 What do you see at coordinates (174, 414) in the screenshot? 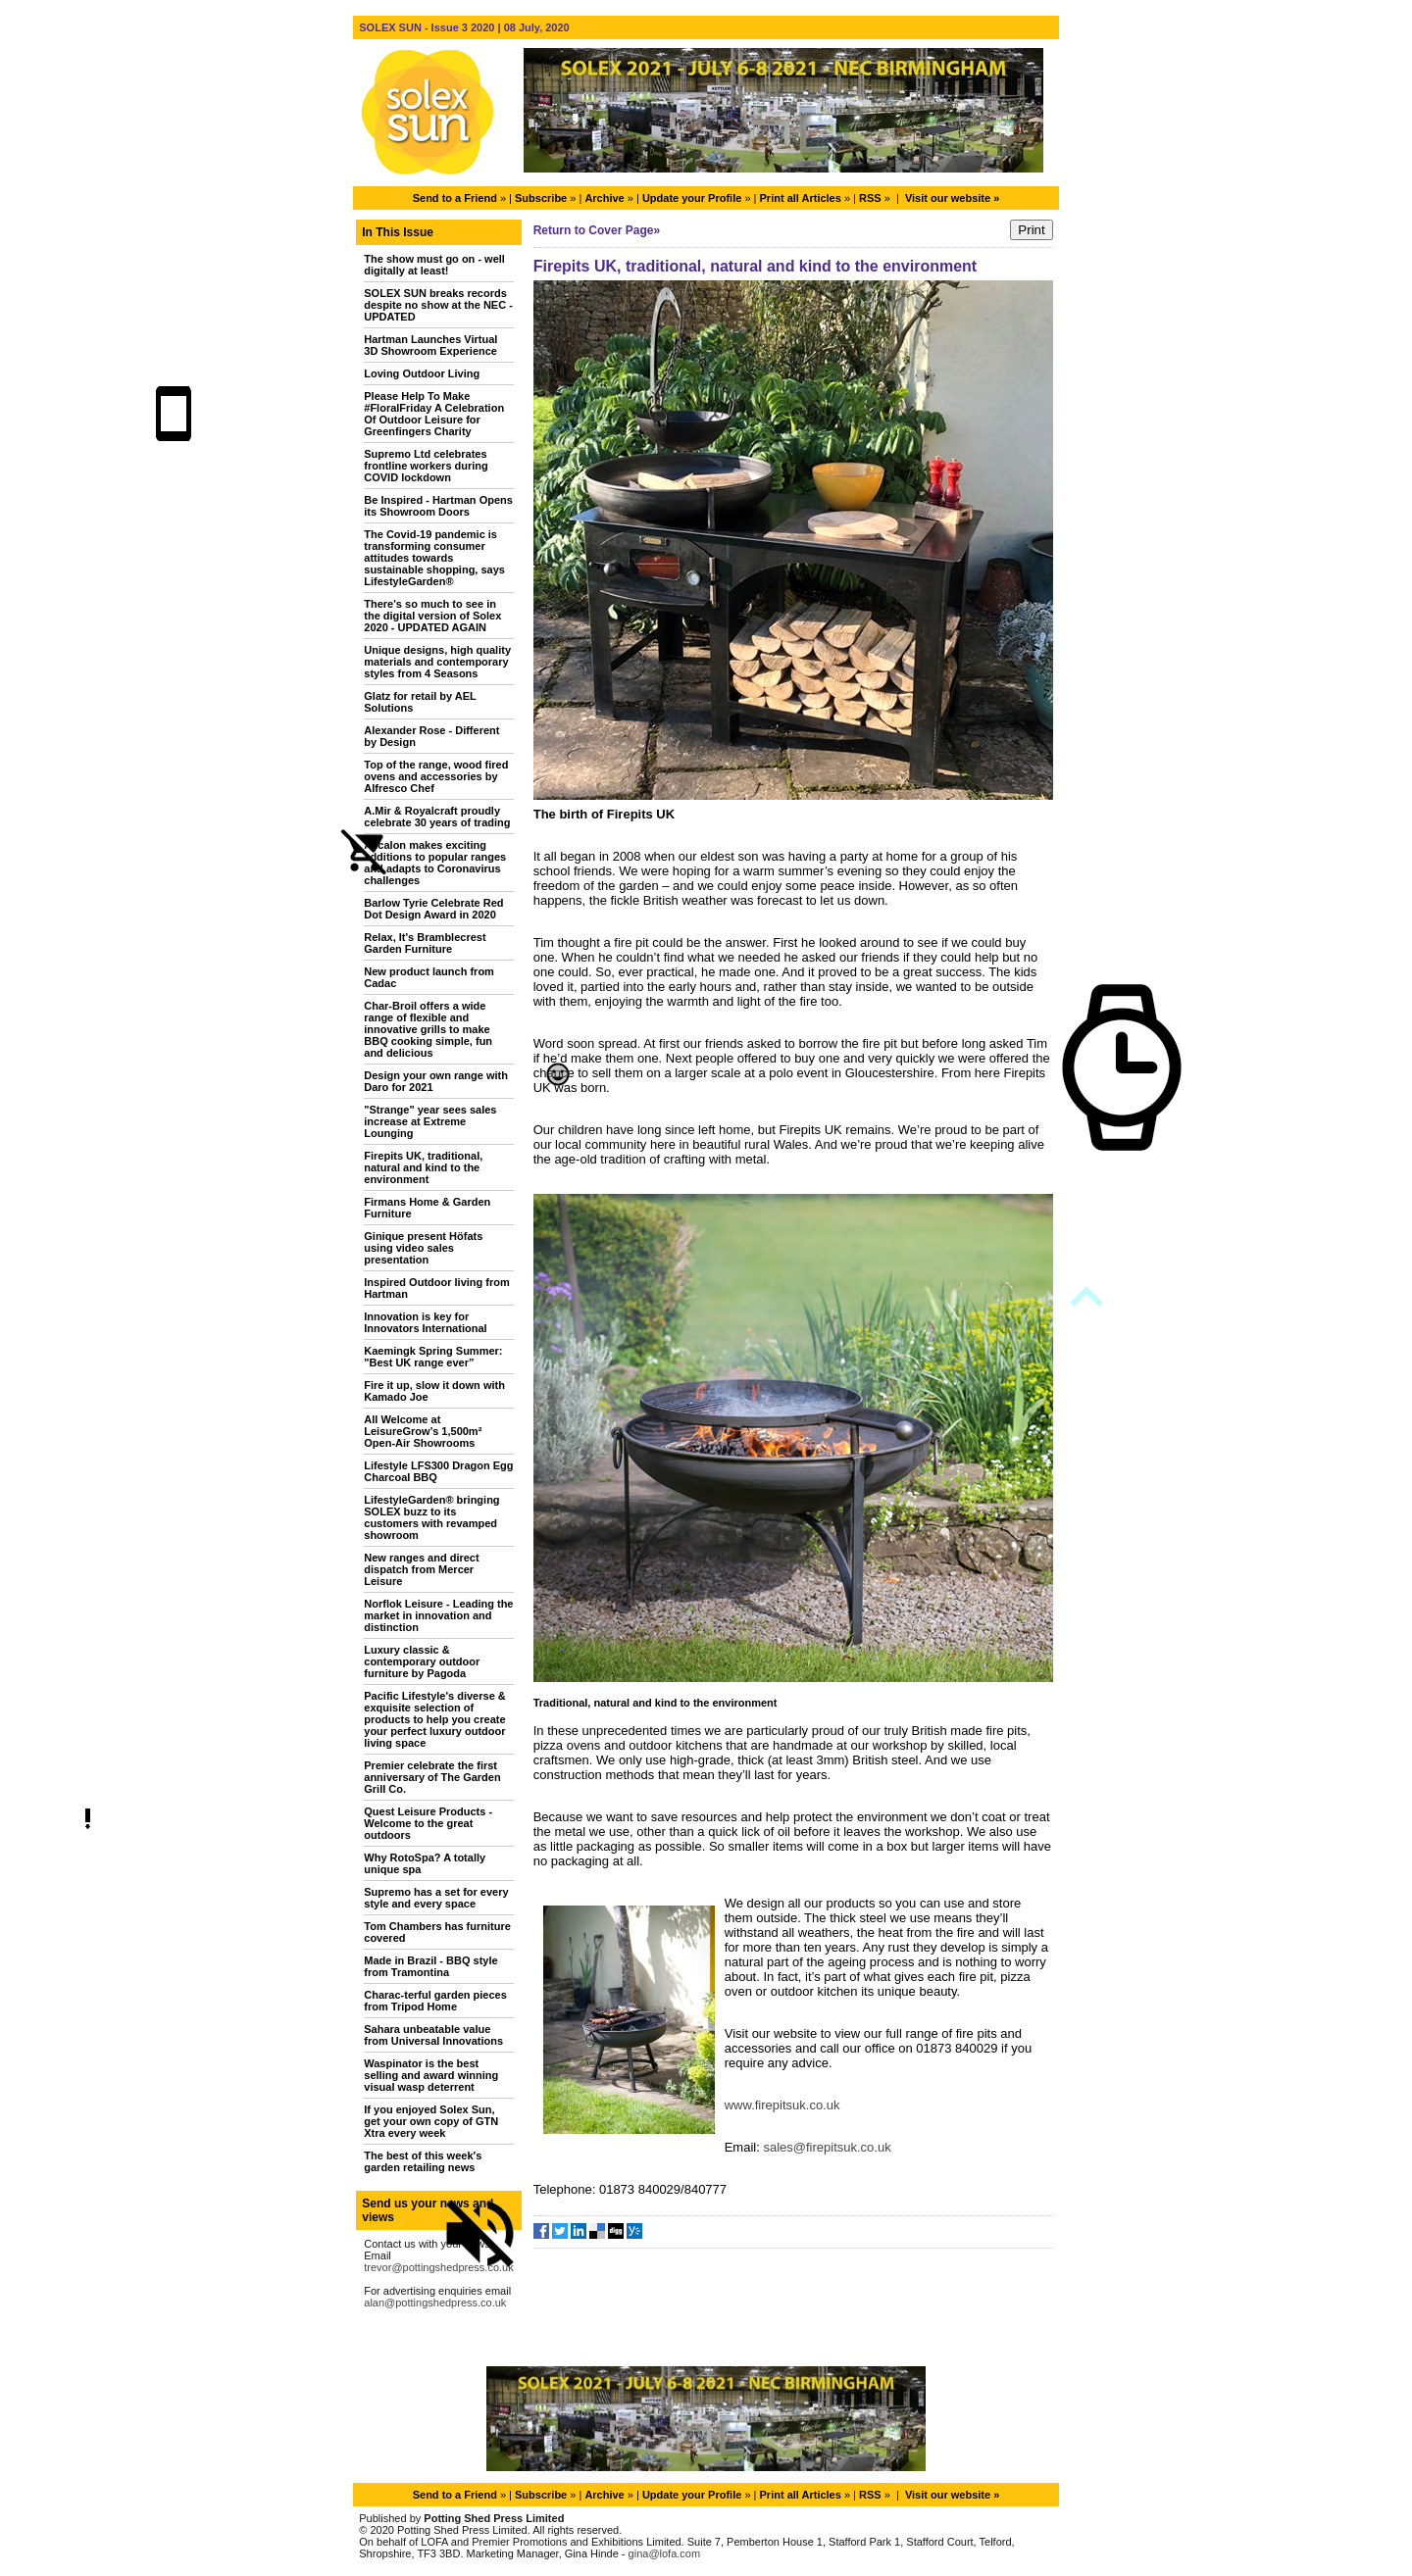
I see `view on mobile device` at bounding box center [174, 414].